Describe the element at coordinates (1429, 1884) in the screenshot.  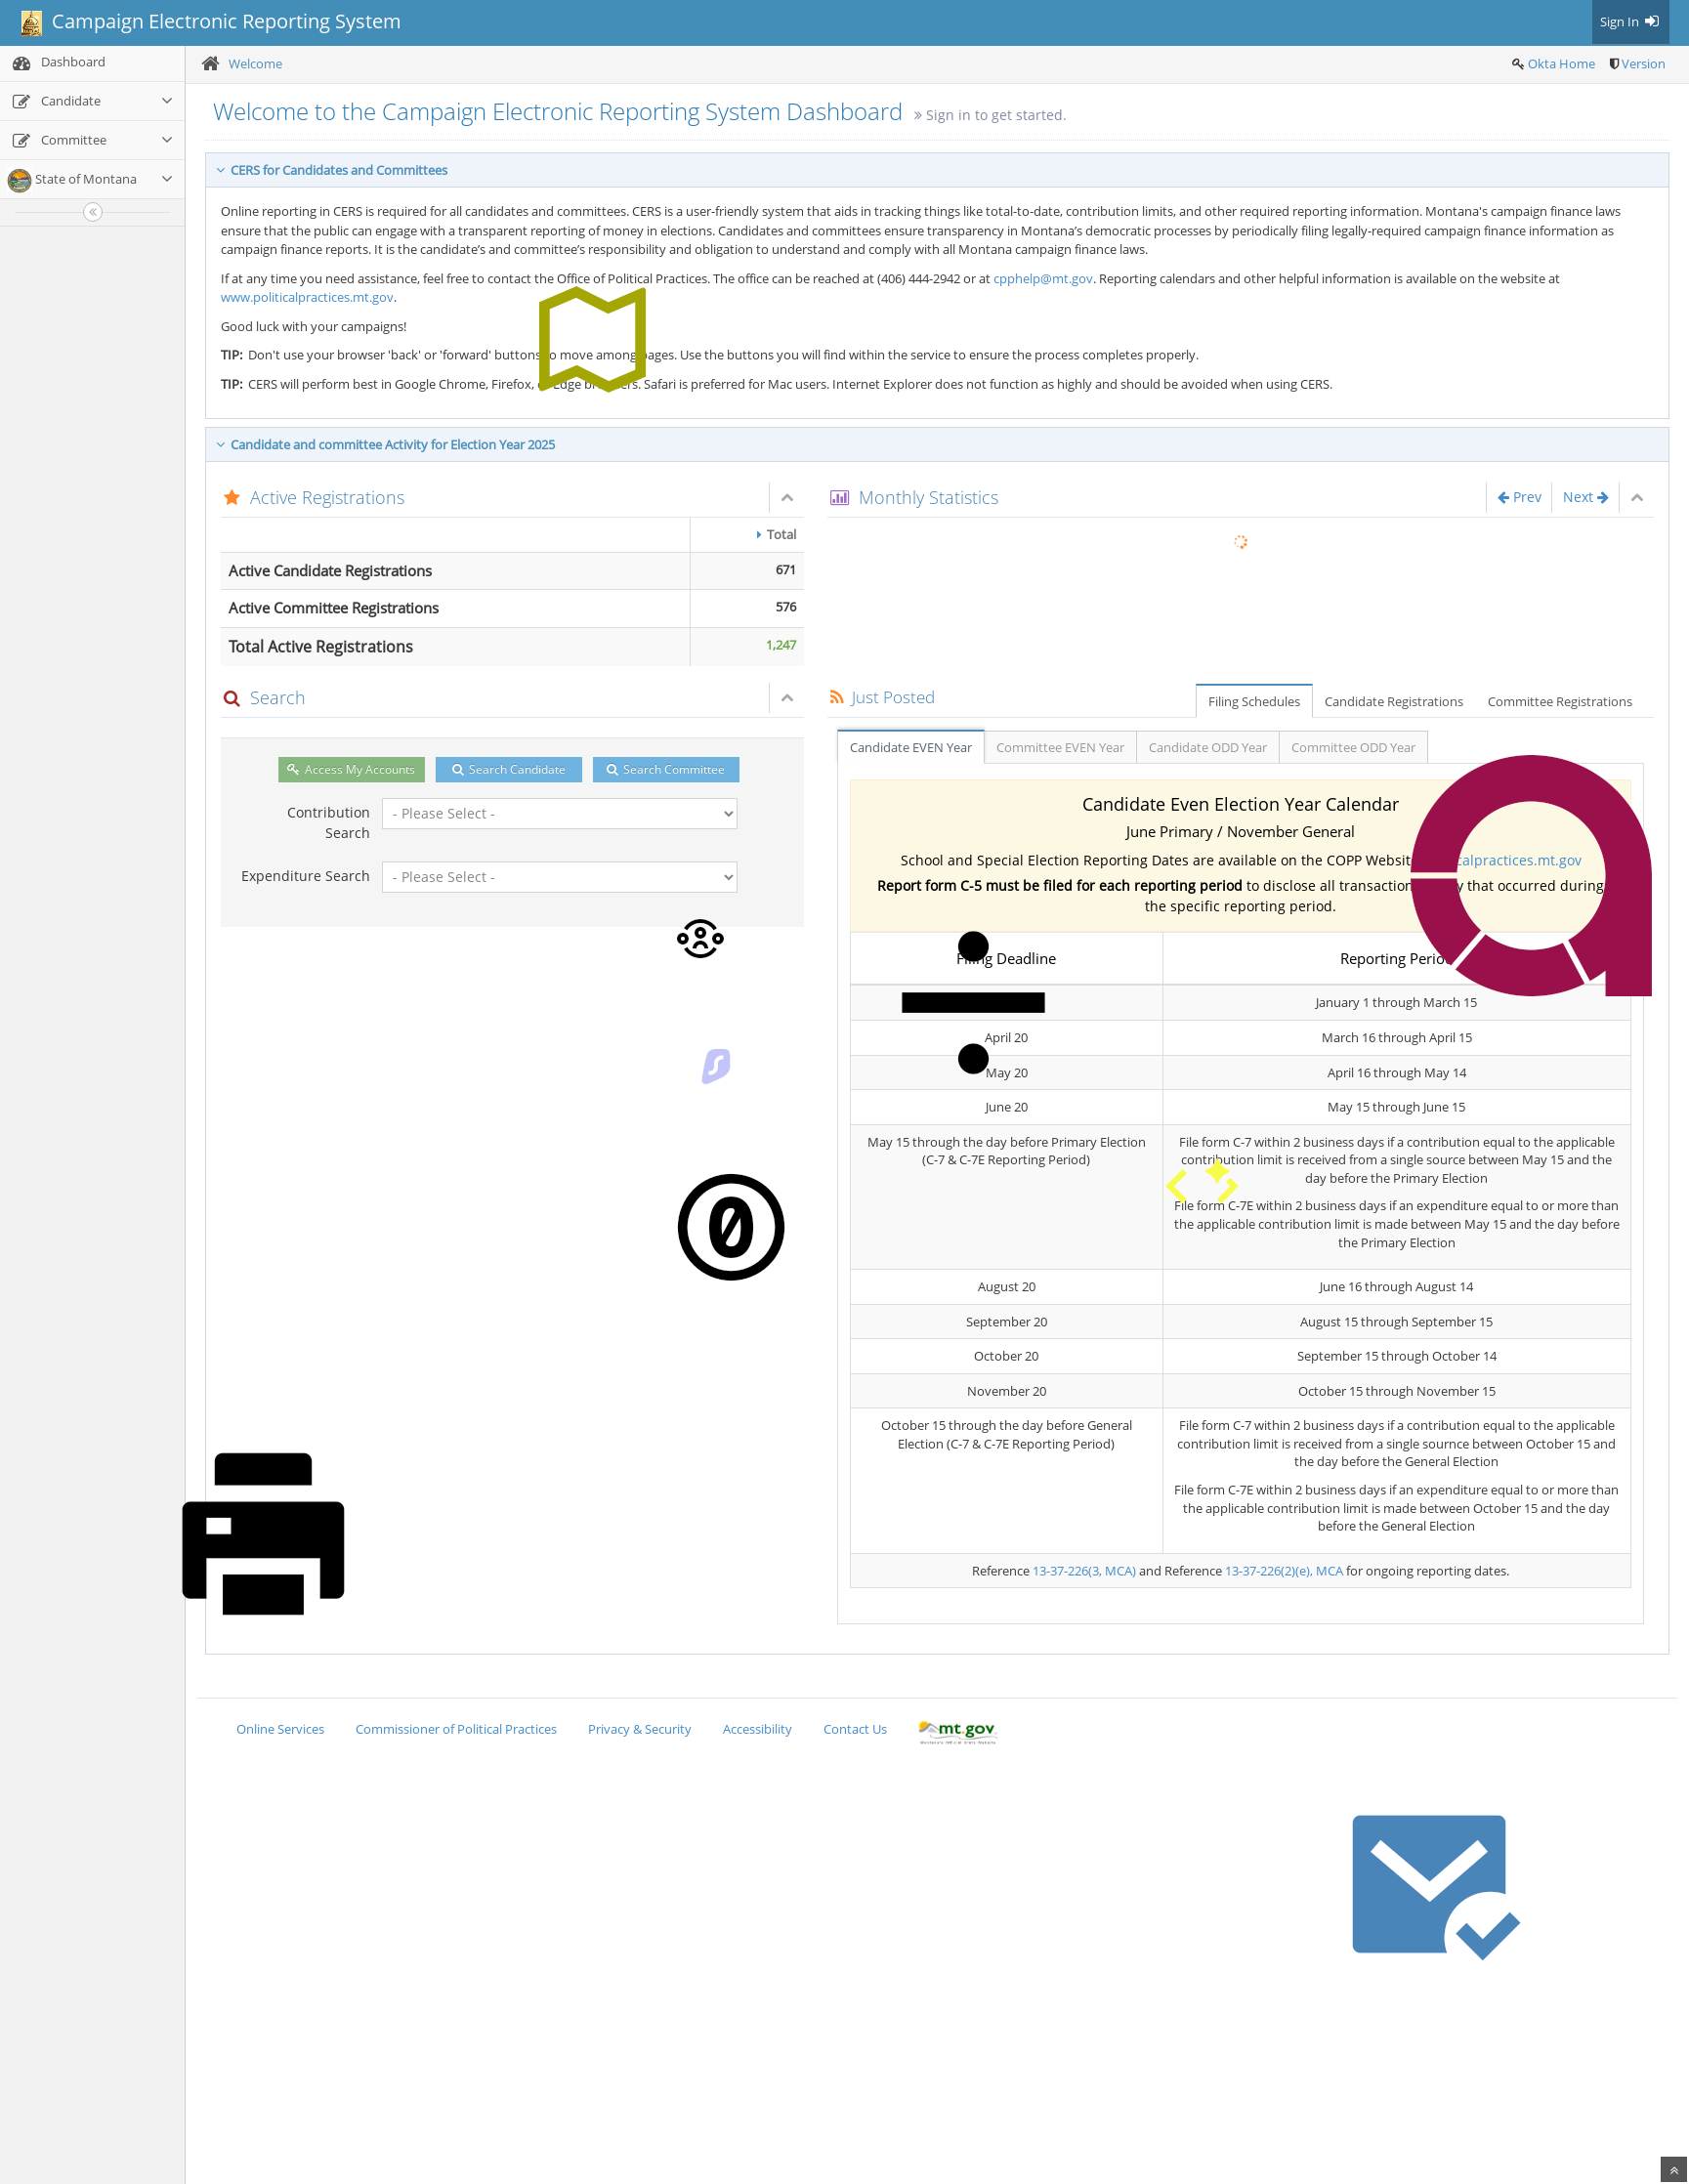
I see `email successfully sent or delivered` at that location.